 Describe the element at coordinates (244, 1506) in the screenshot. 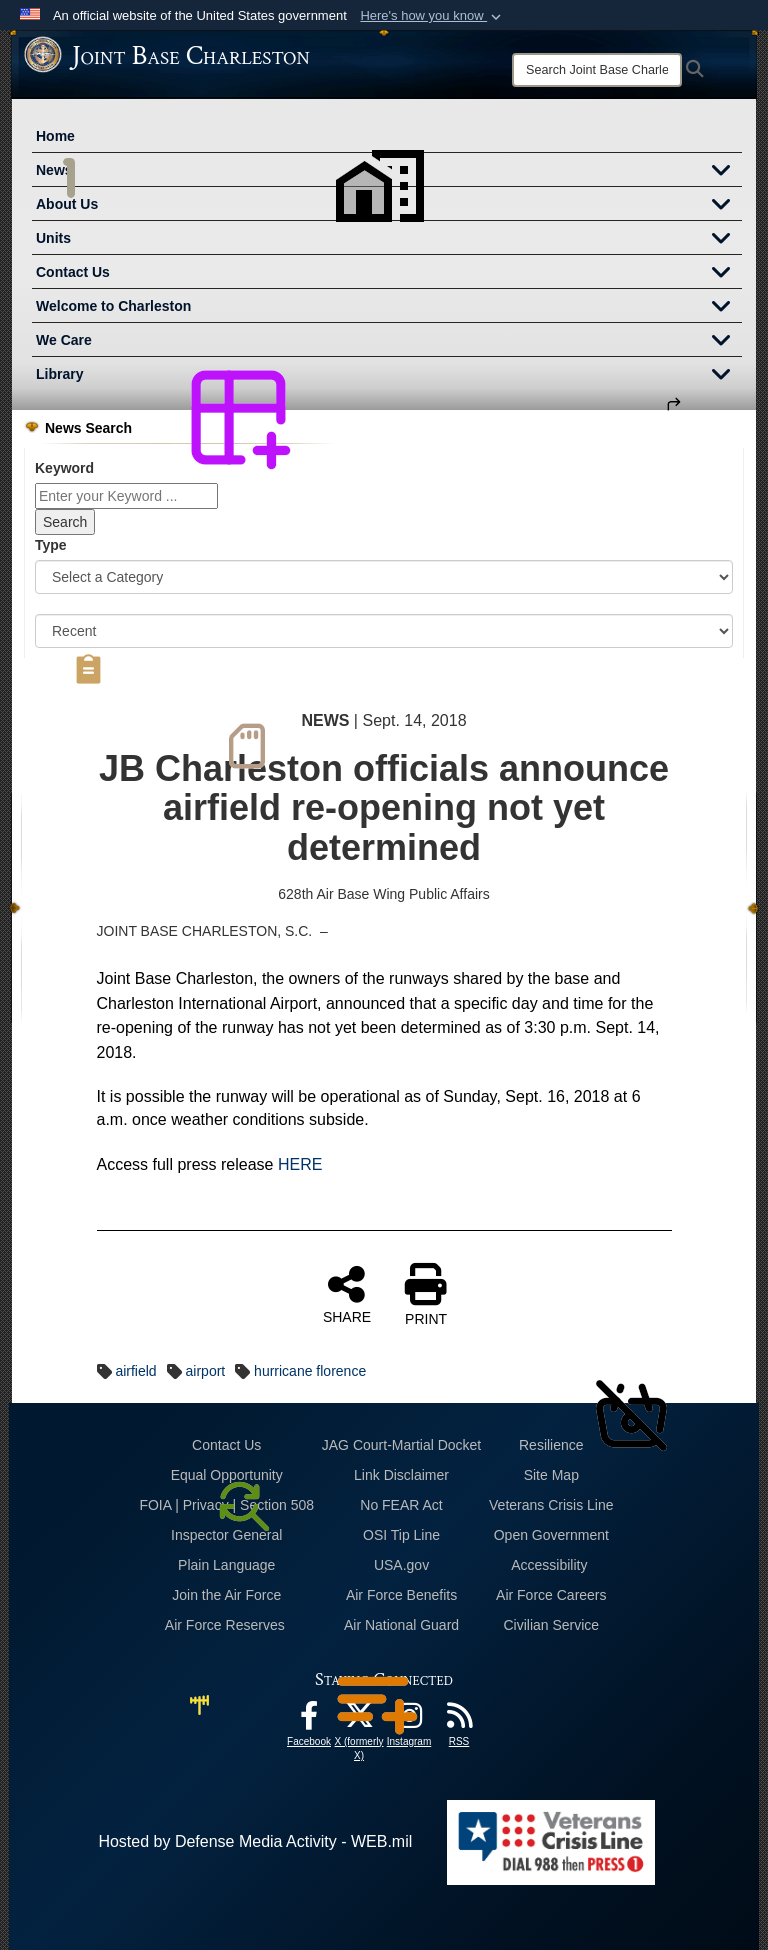

I see `replace current search or find another result` at that location.